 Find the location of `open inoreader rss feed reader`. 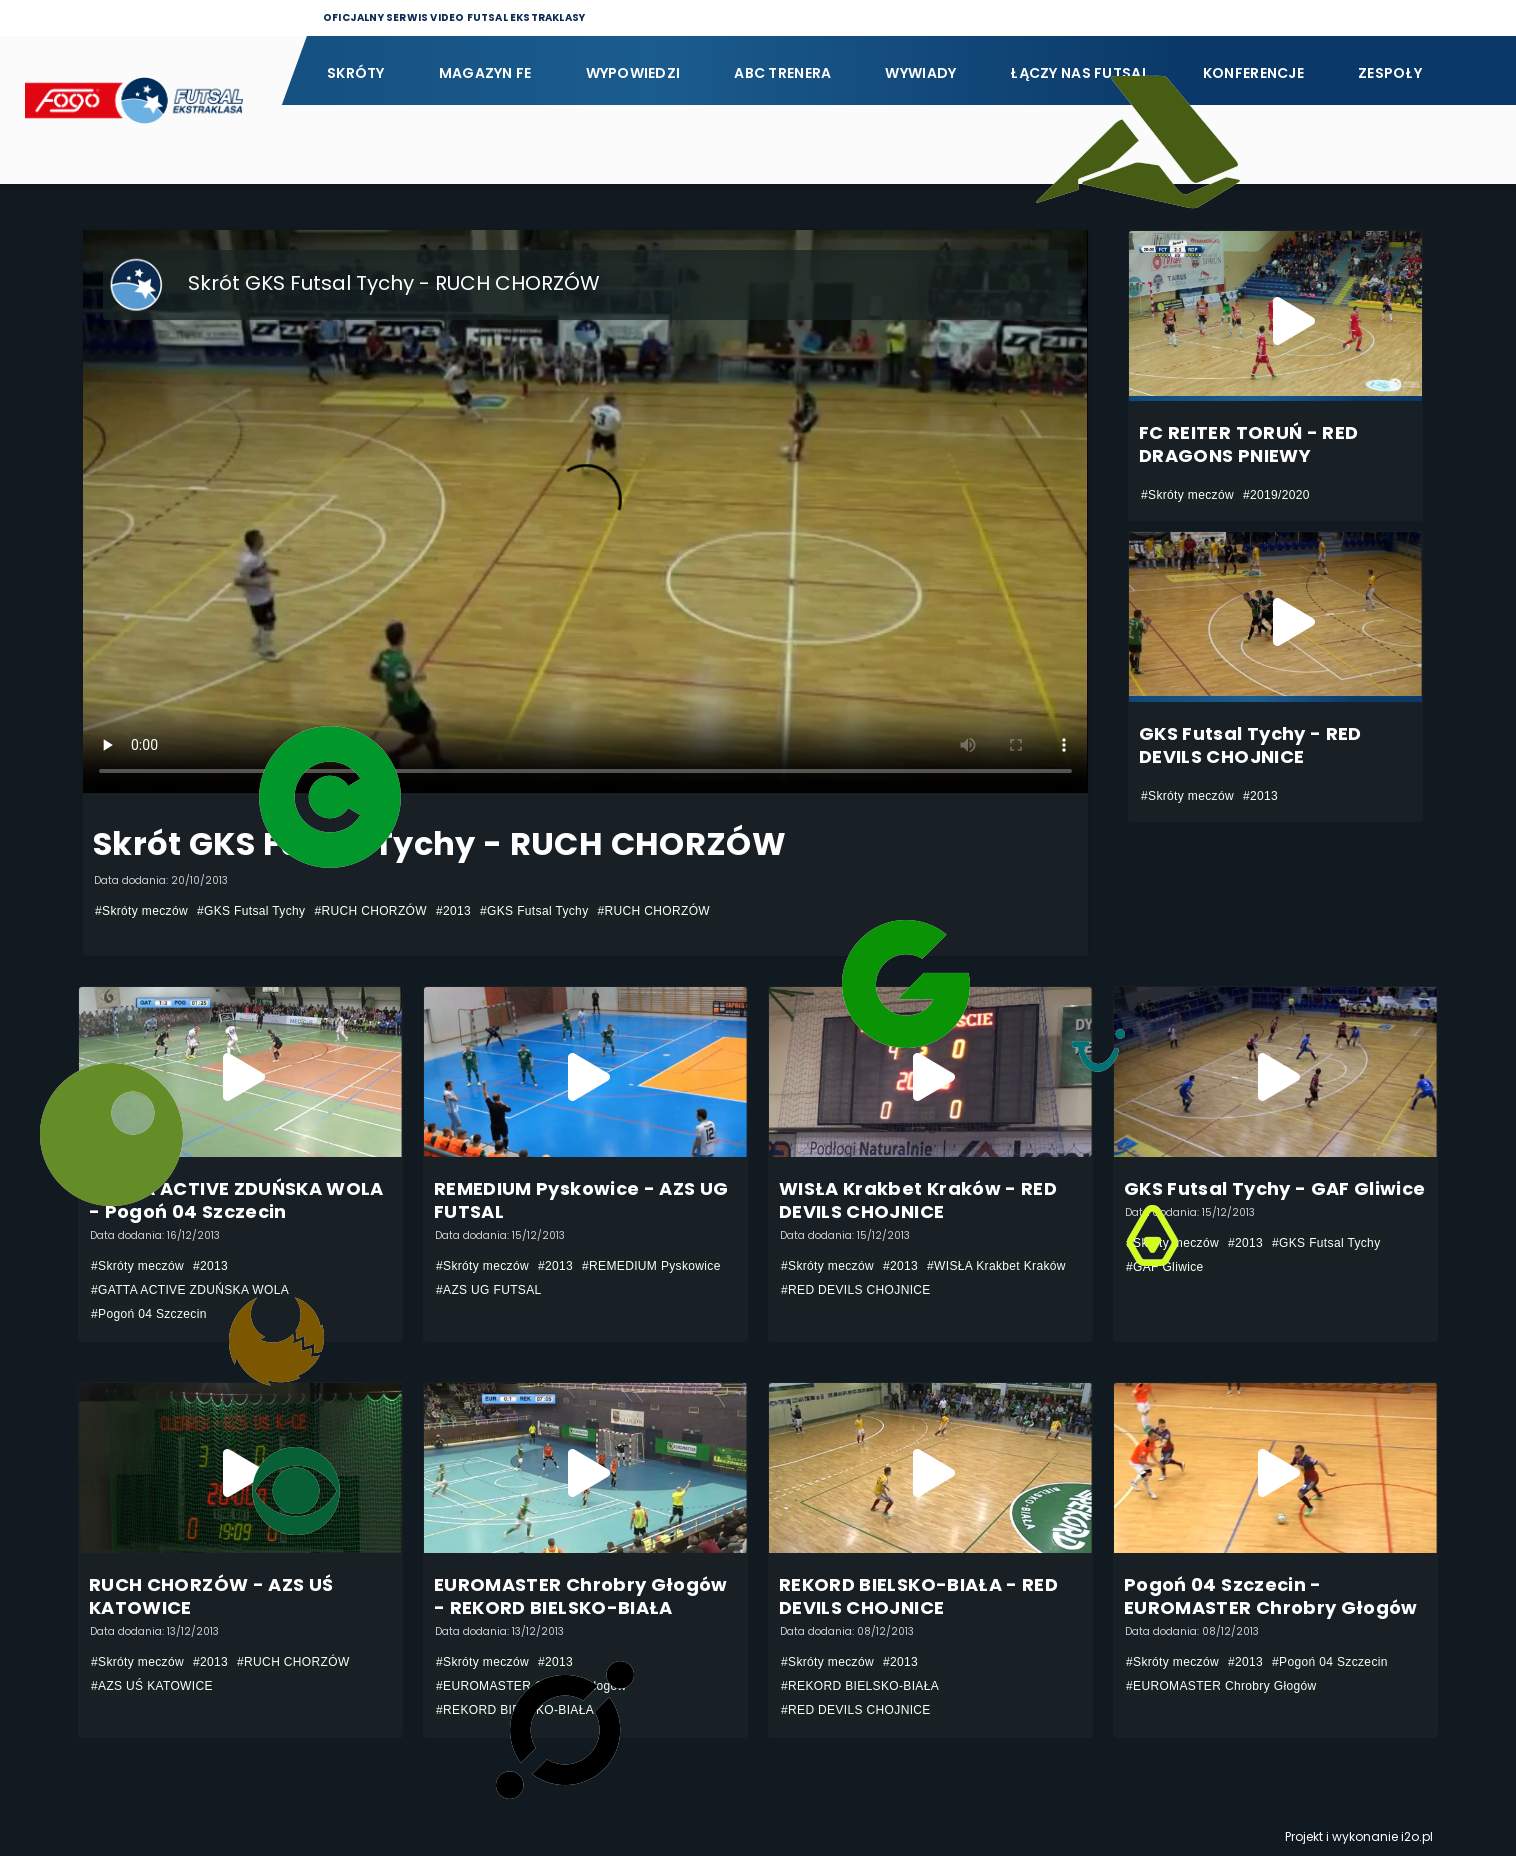

open inoreader rss feed reader is located at coordinates (111, 1134).